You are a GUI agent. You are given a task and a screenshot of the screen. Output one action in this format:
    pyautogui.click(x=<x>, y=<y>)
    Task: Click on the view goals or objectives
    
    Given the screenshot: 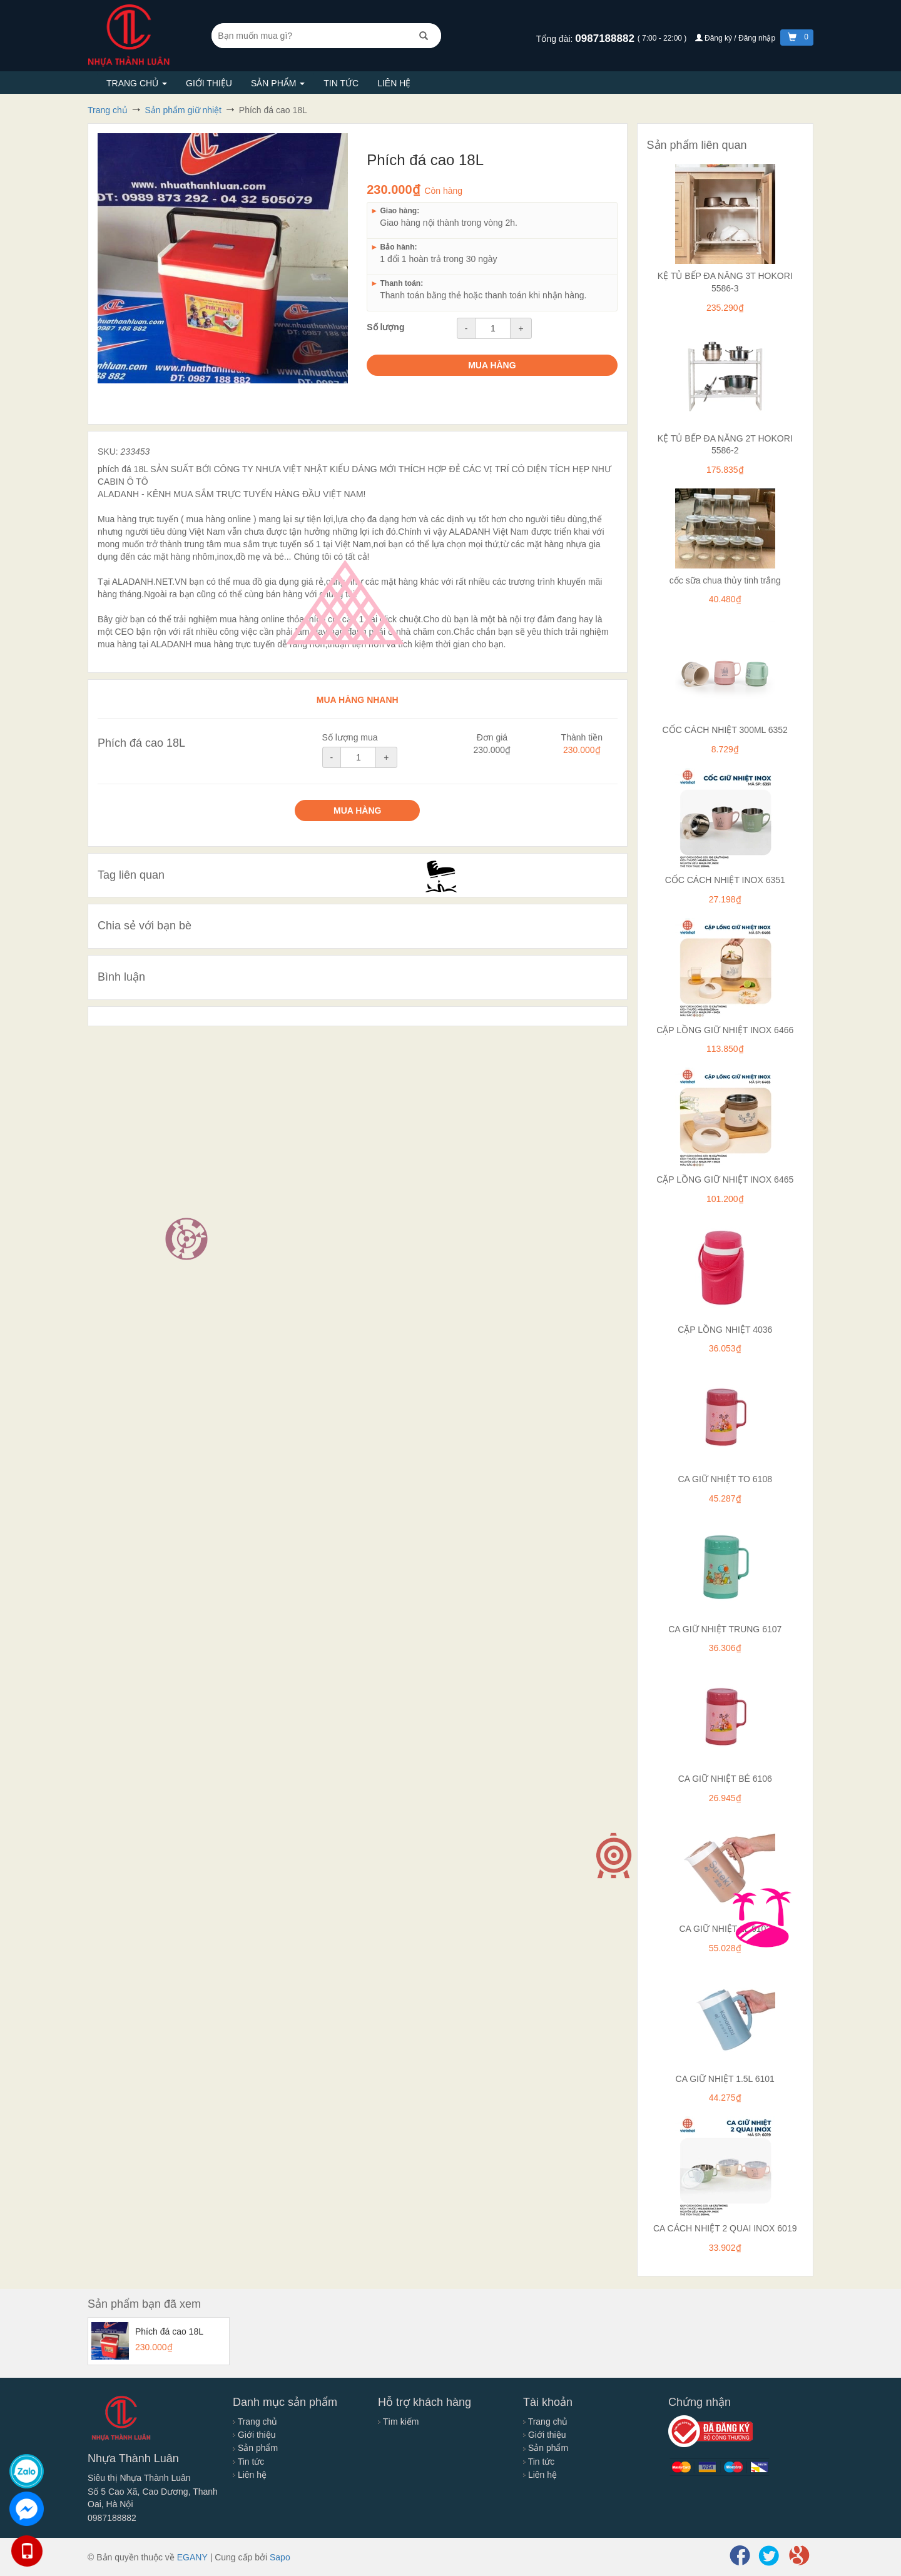 What is the action you would take?
    pyautogui.click(x=614, y=1856)
    